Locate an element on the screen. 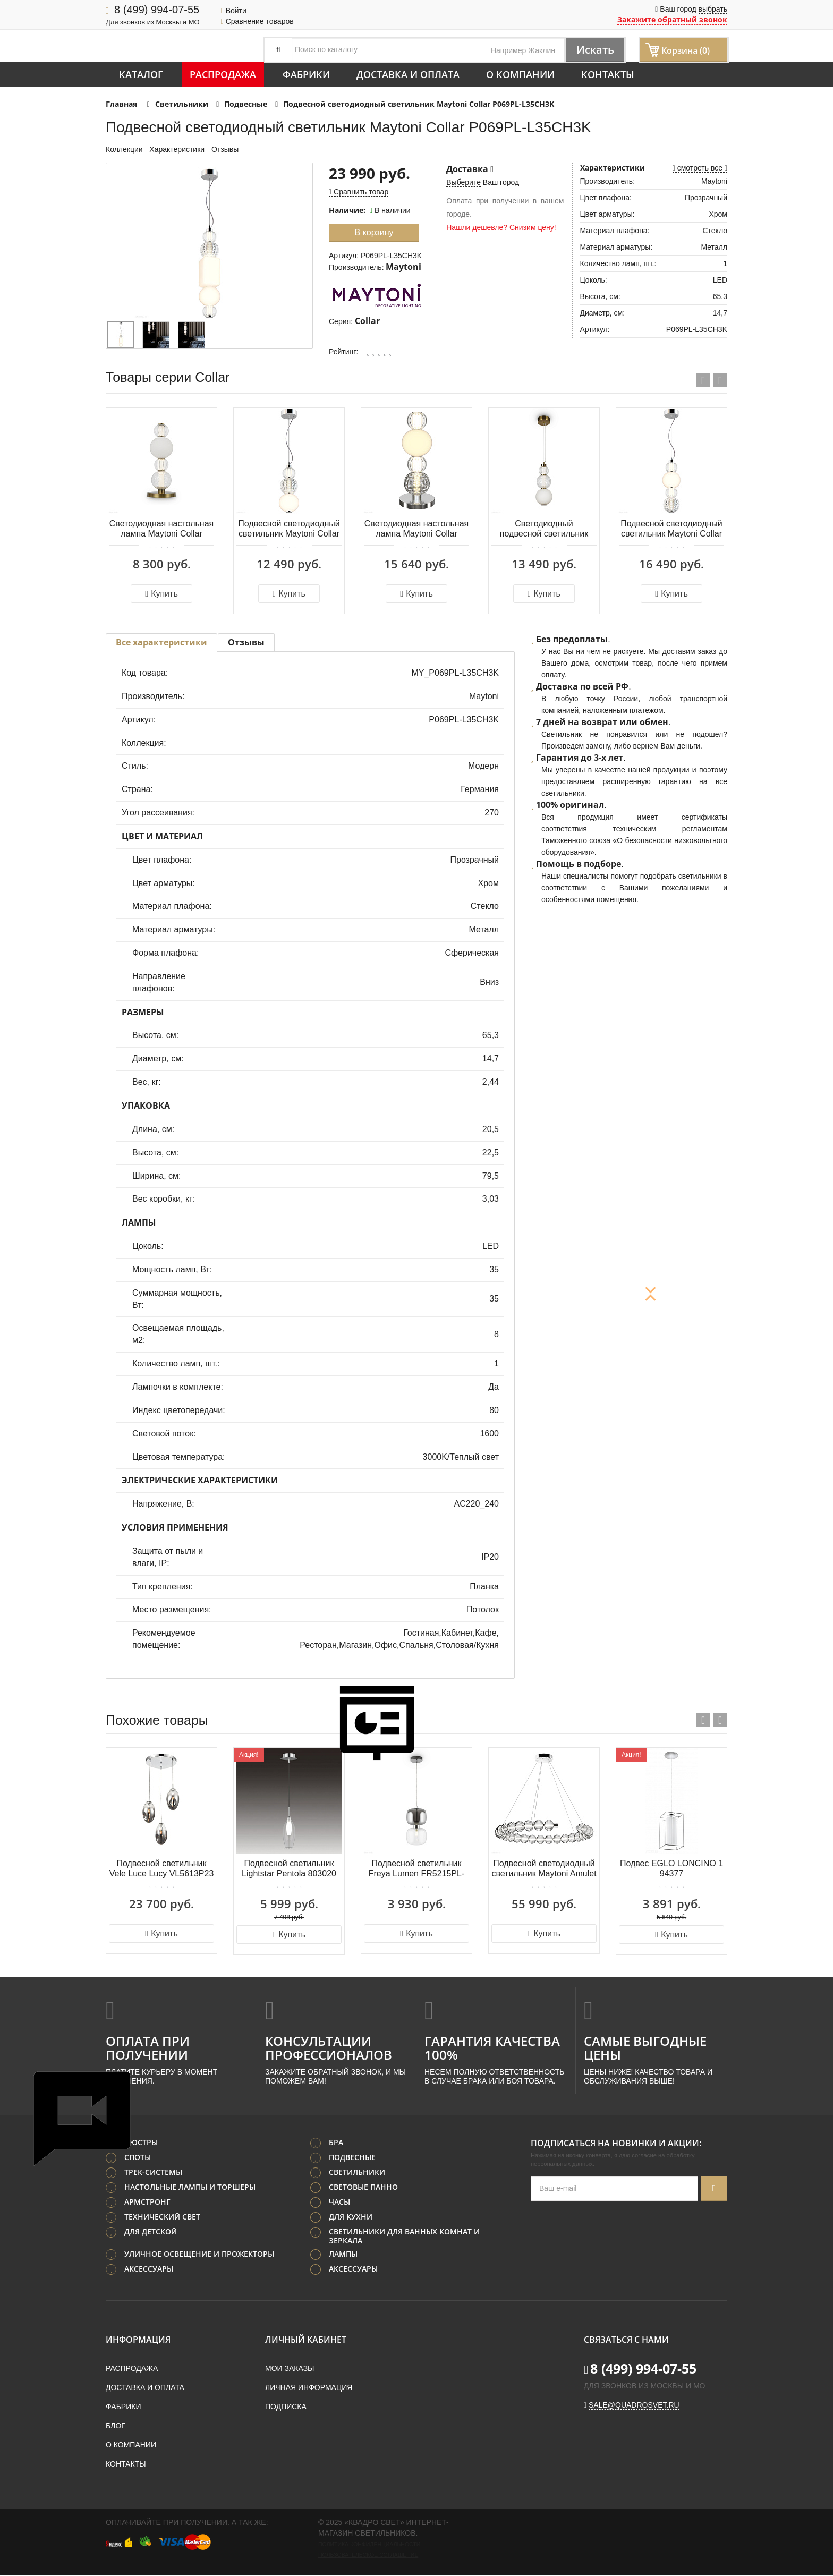  start a presentation slideshow is located at coordinates (377, 1719).